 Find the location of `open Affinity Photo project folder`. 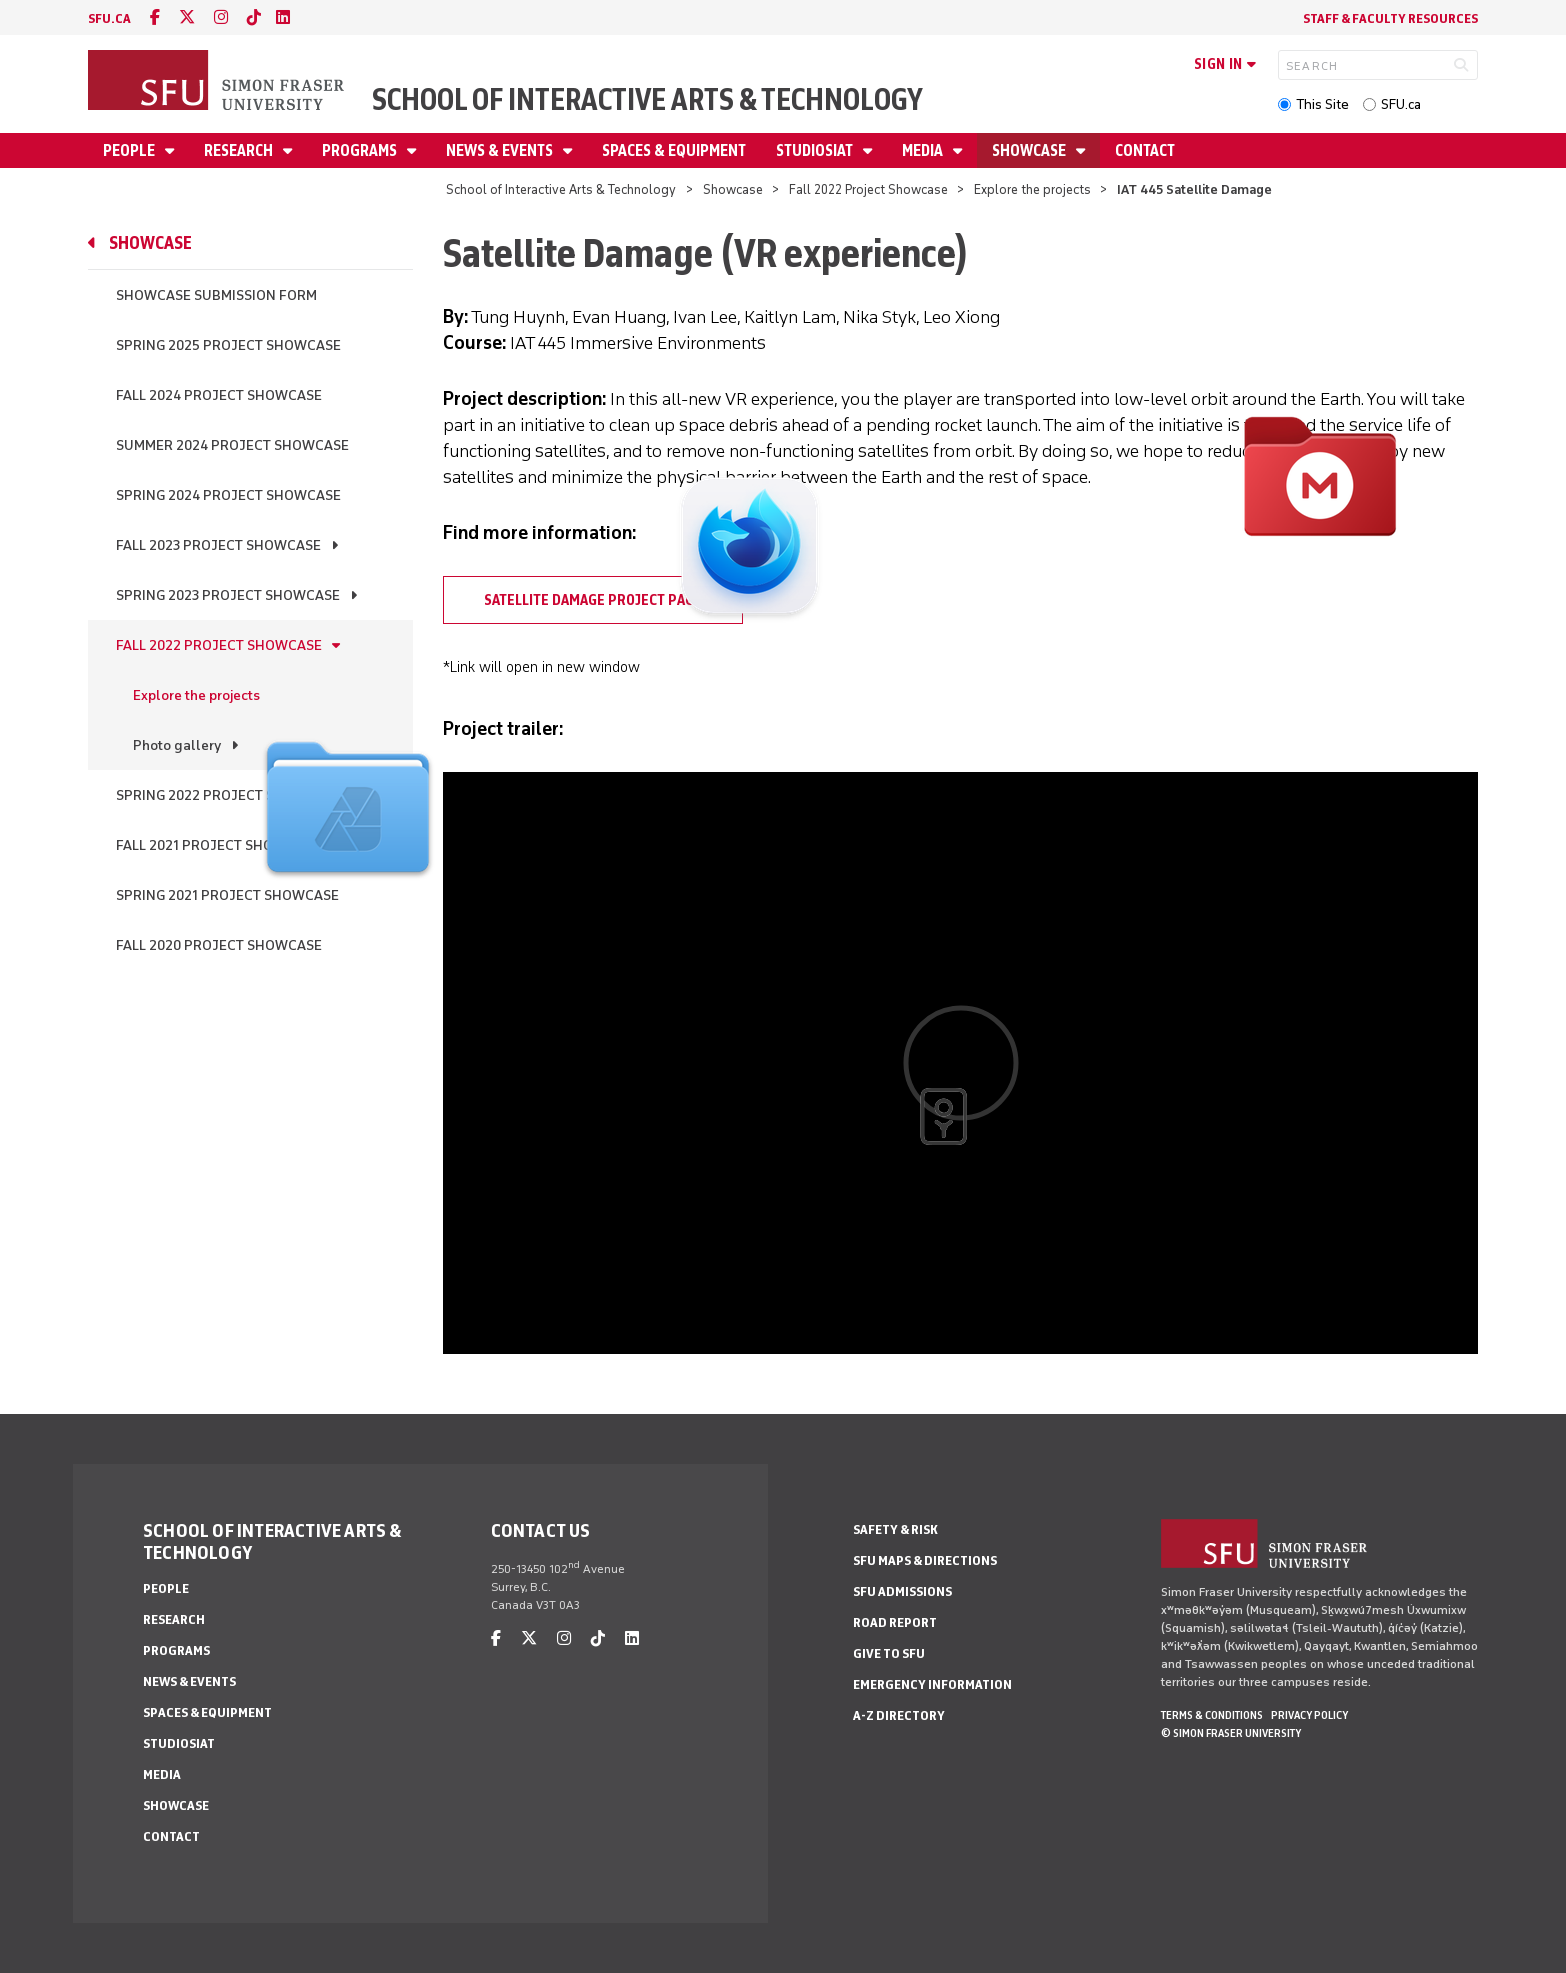

open Affinity Photo project folder is located at coordinates (348, 807).